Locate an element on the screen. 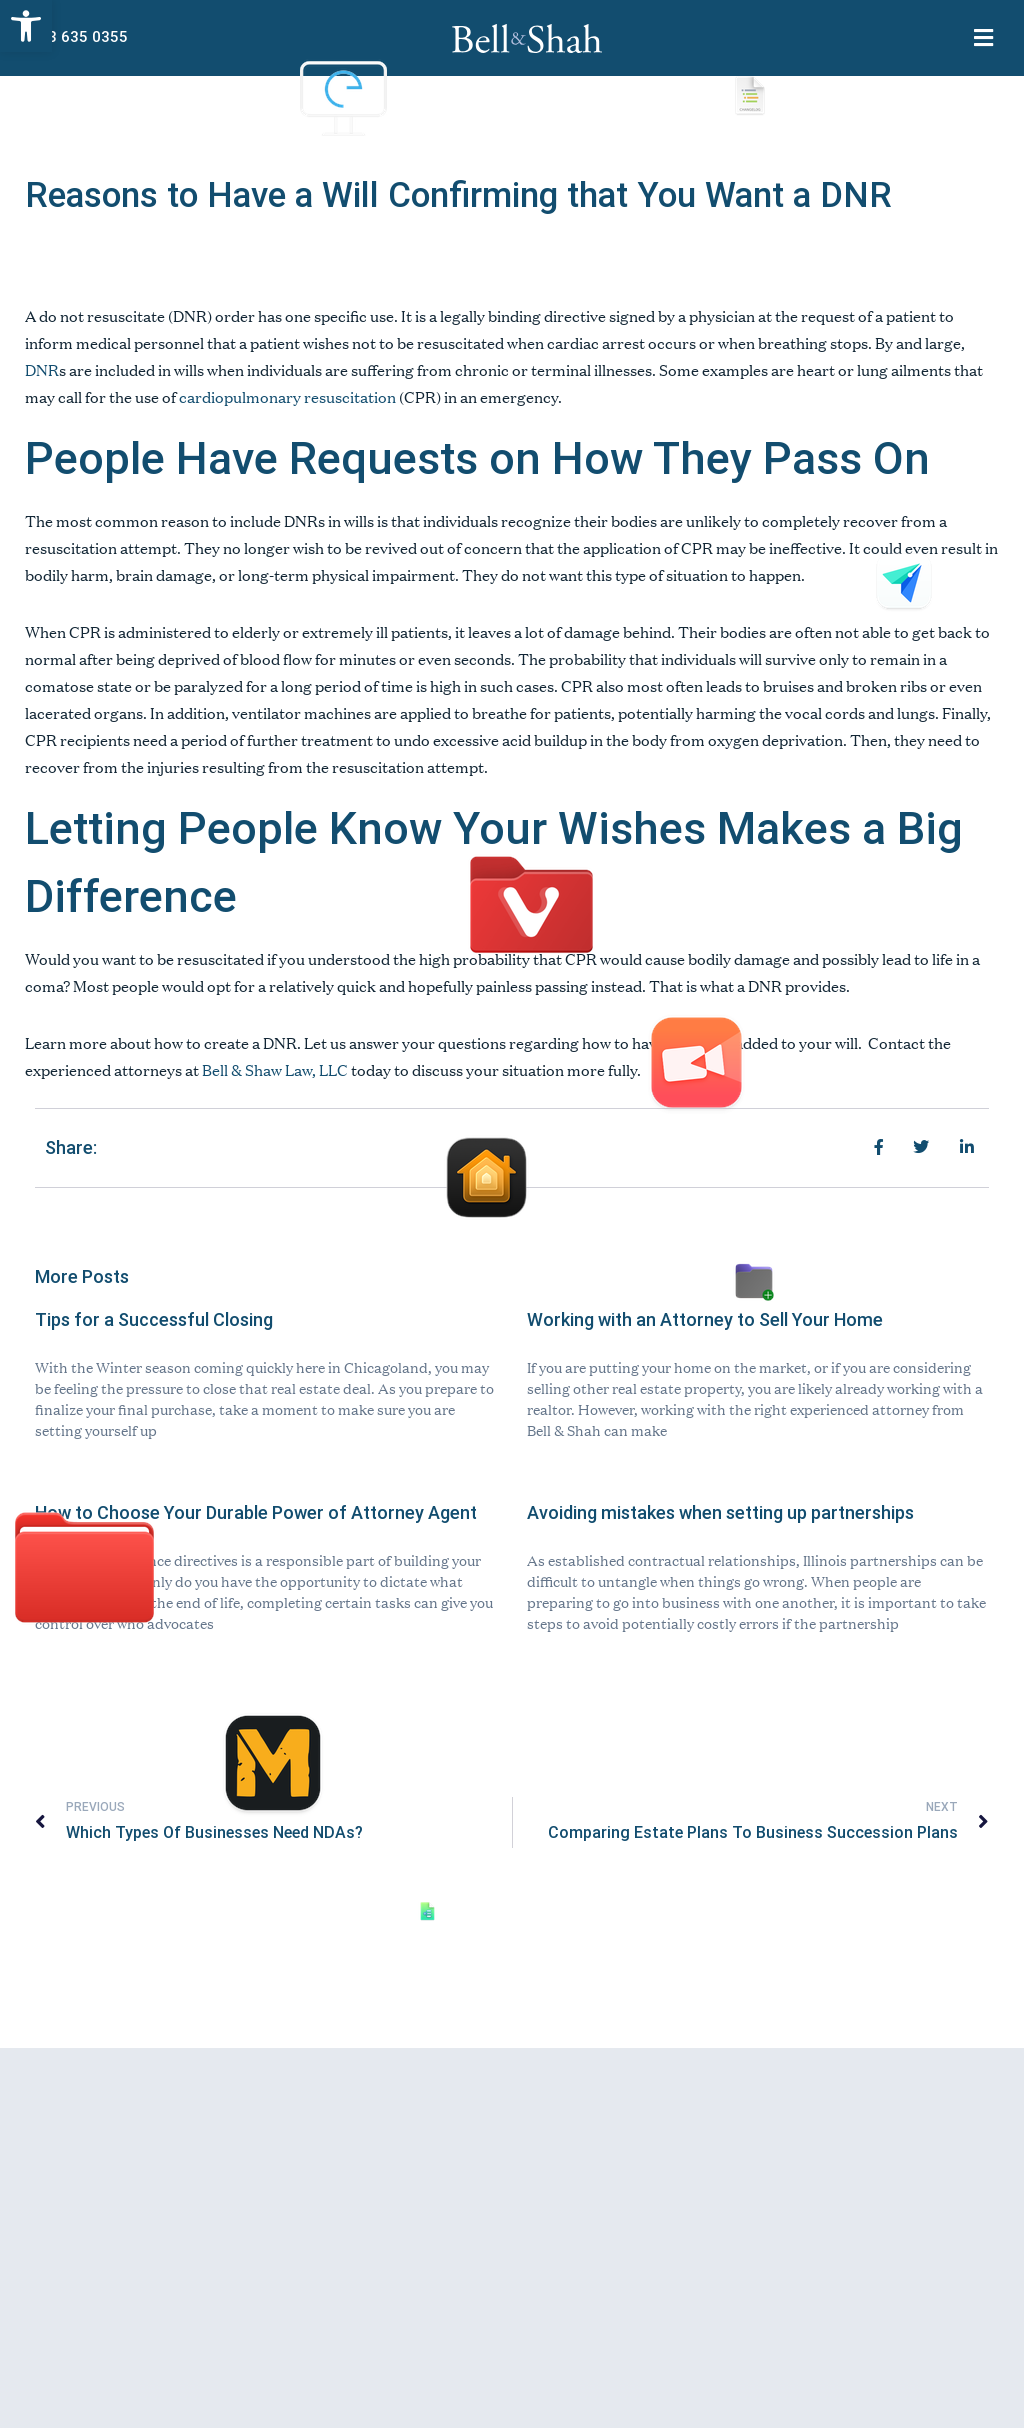 Image resolution: width=1024 pixels, height=2428 pixels. rotate display clockwise is located at coordinates (343, 98).